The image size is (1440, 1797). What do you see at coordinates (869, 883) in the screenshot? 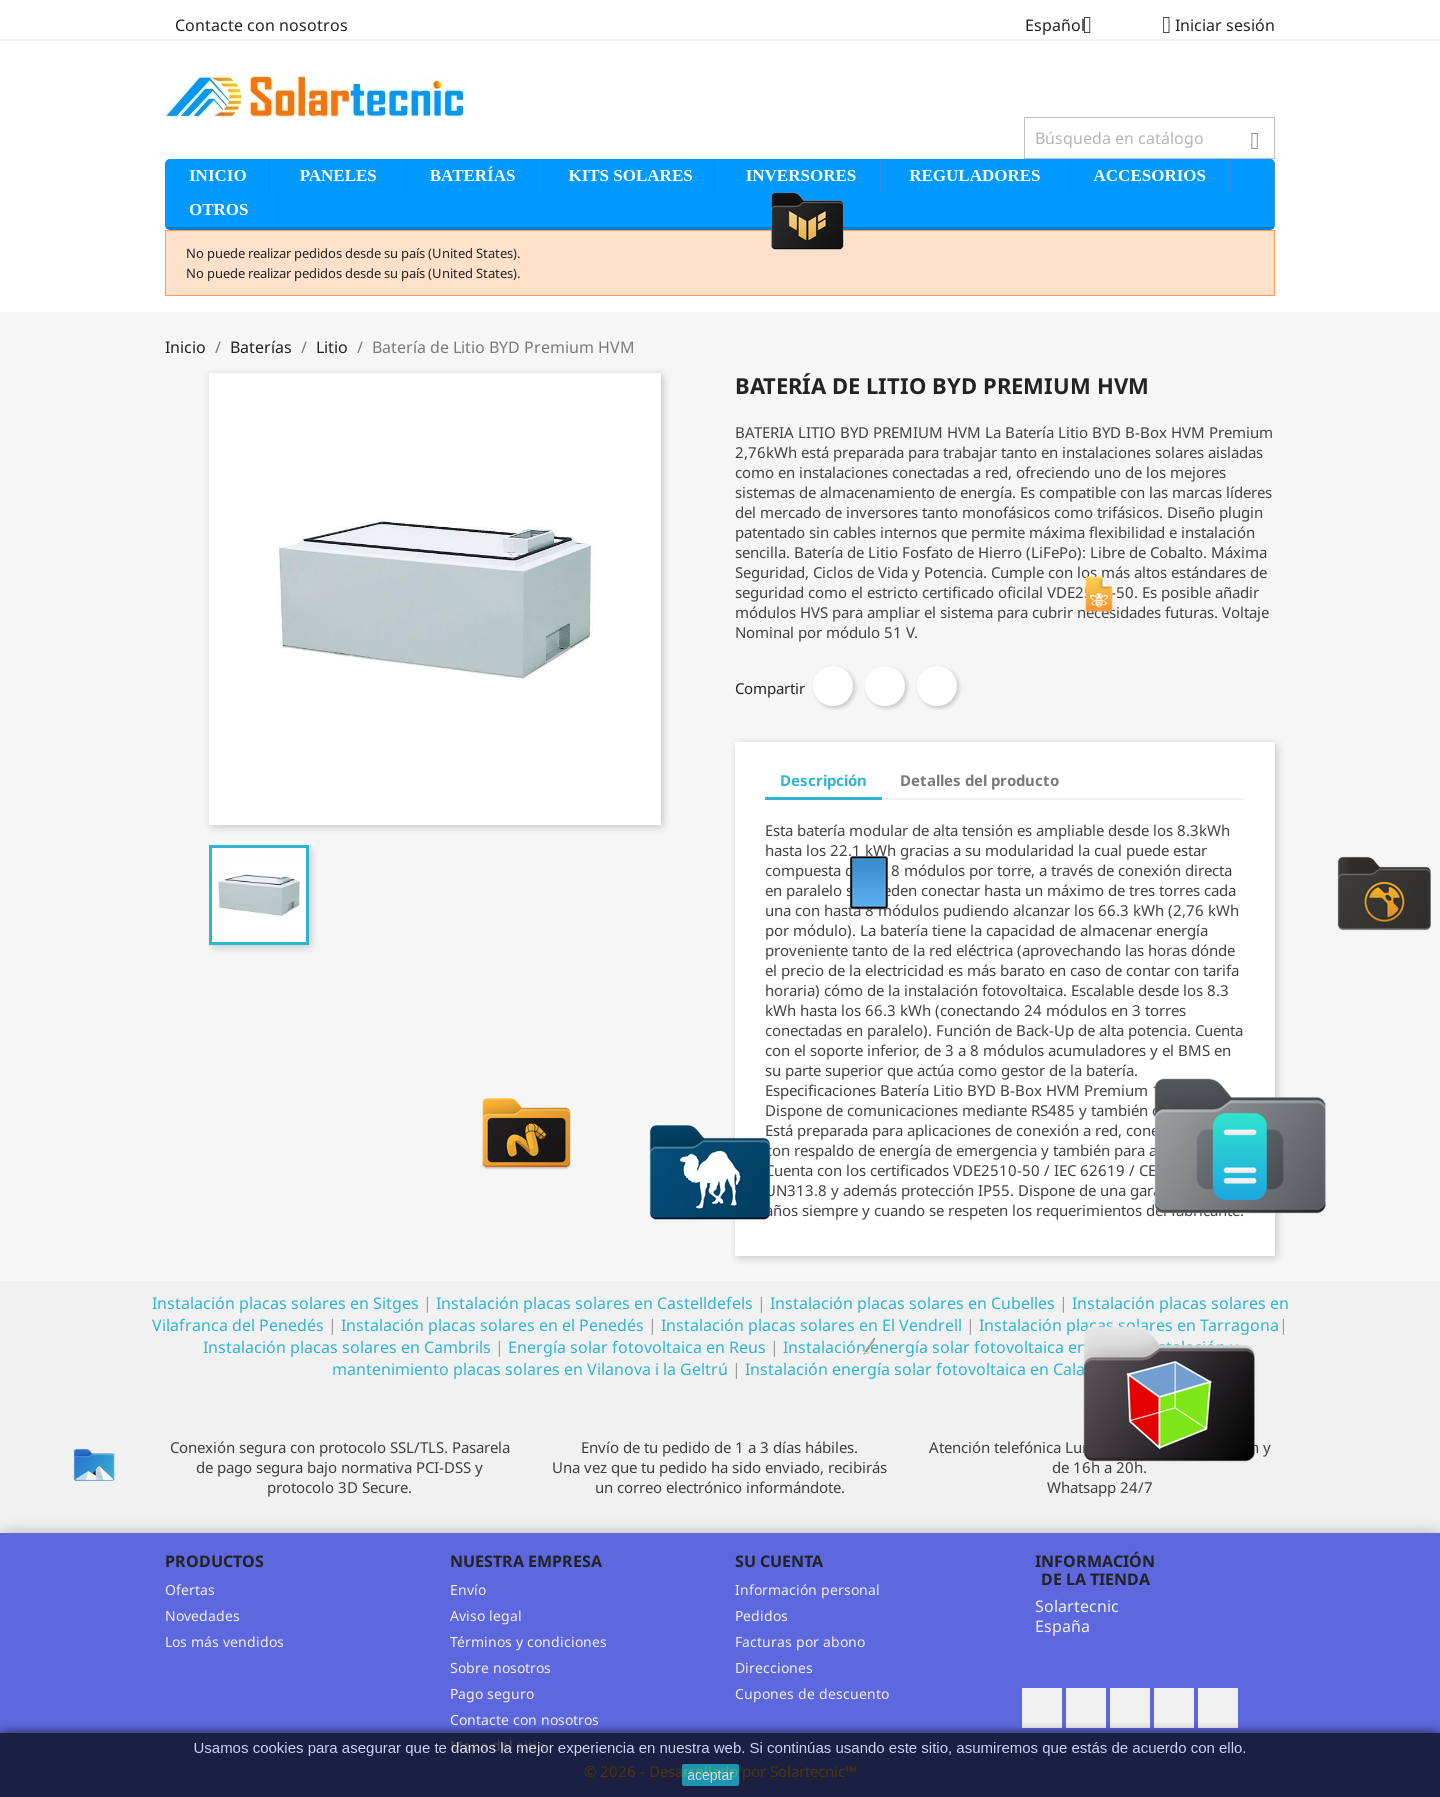
I see `iPad Air device icon` at bounding box center [869, 883].